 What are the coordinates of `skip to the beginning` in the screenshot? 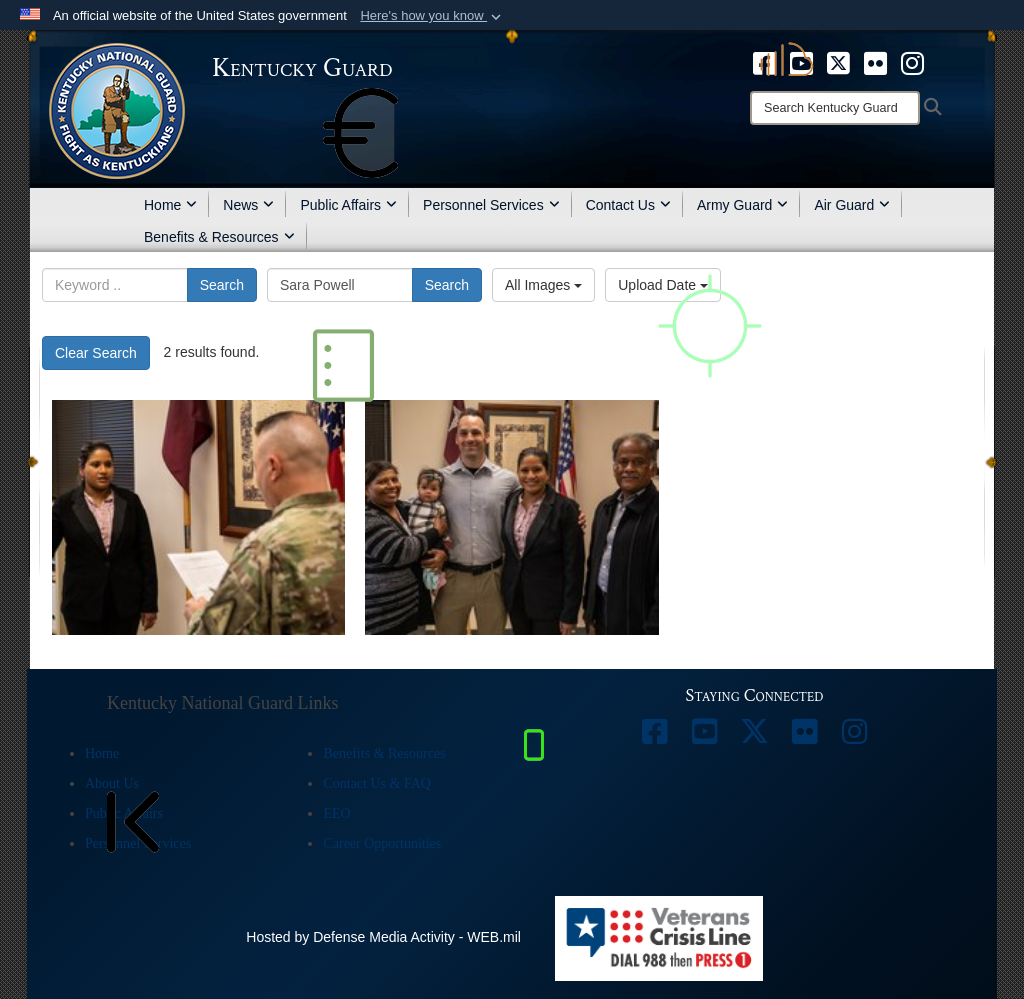 It's located at (133, 822).